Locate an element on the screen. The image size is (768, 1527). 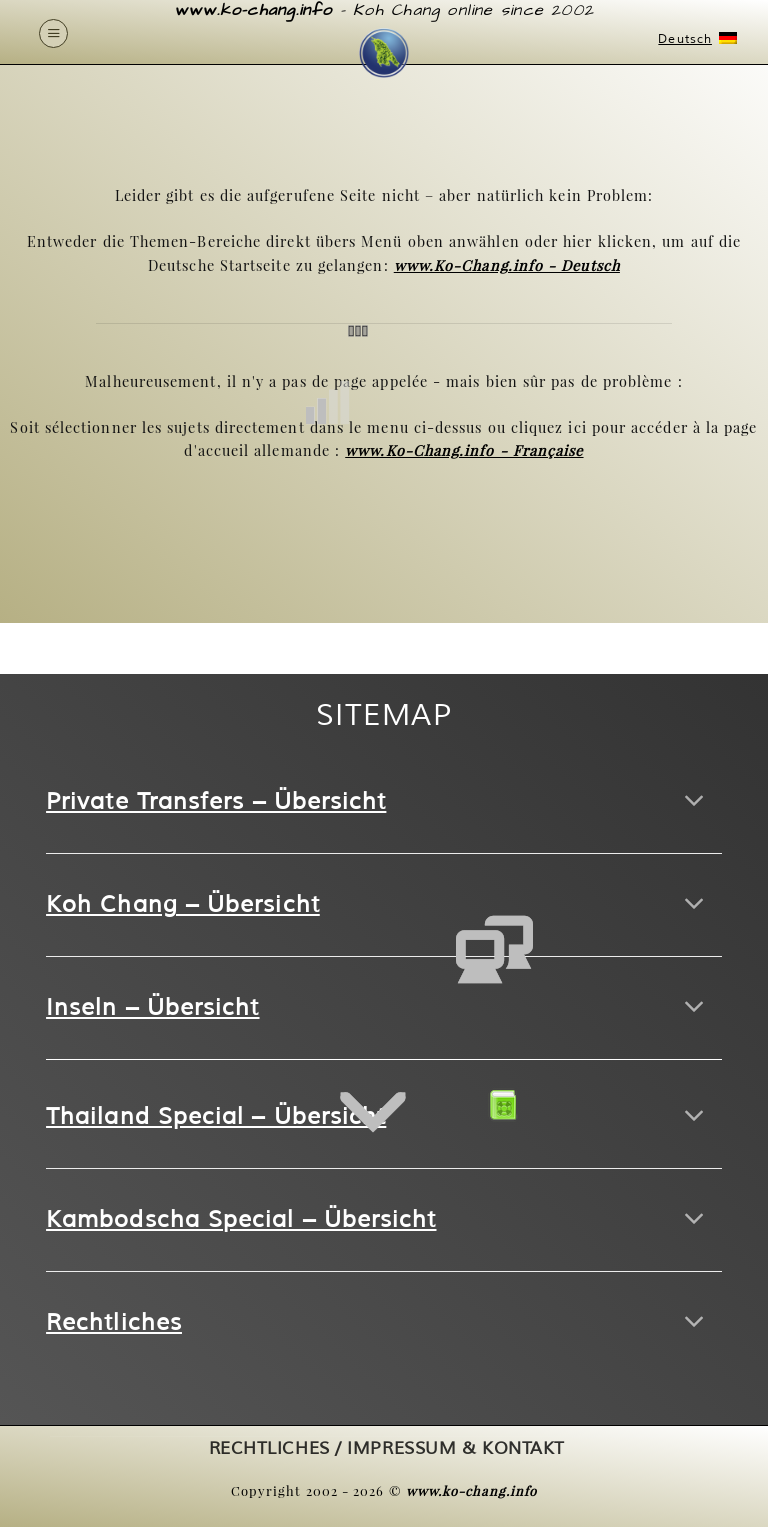
indicates moderate cellular signal strength is located at coordinates (329, 404).